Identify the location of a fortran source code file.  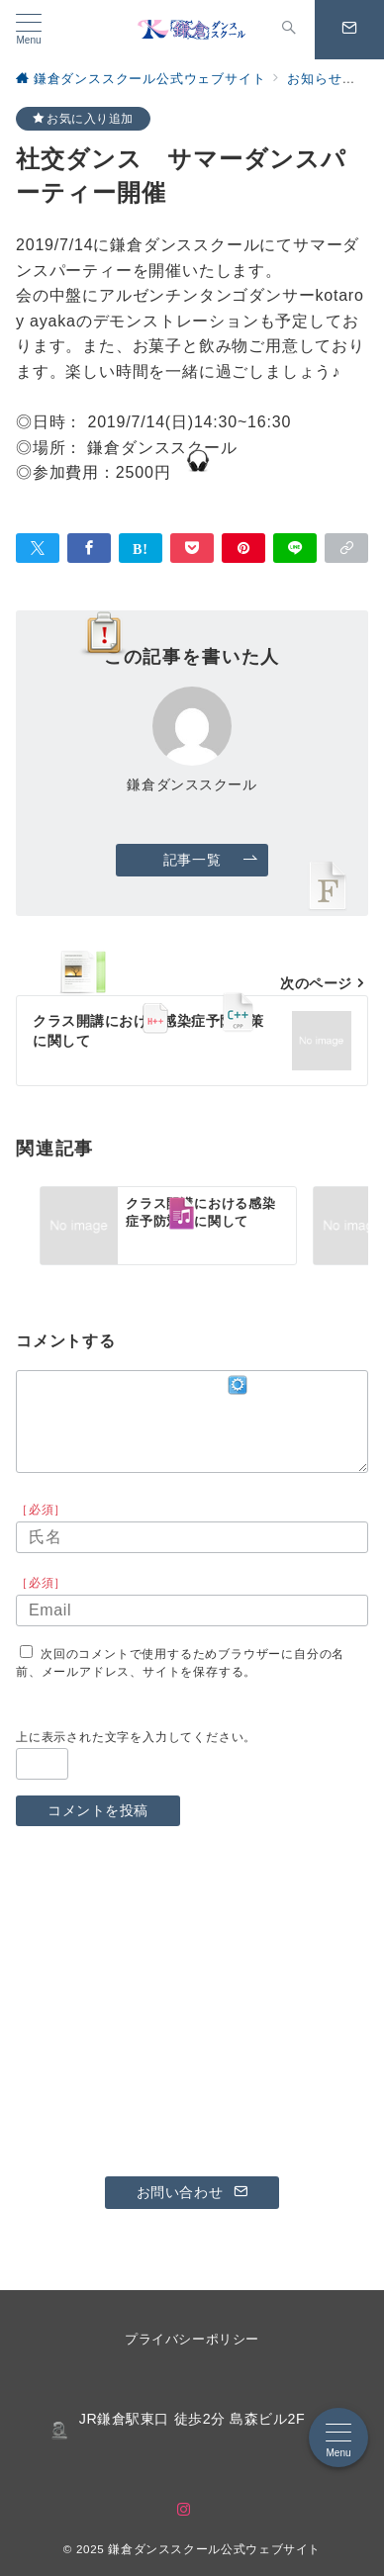
(328, 886).